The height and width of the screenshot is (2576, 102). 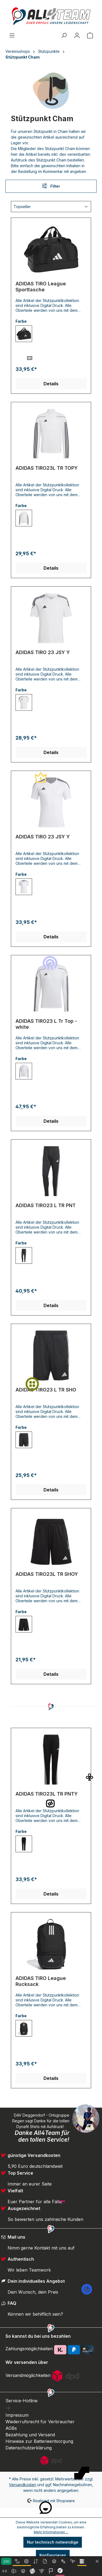 I want to click on ceph distributed storage platform logo, so click(x=50, y=963).